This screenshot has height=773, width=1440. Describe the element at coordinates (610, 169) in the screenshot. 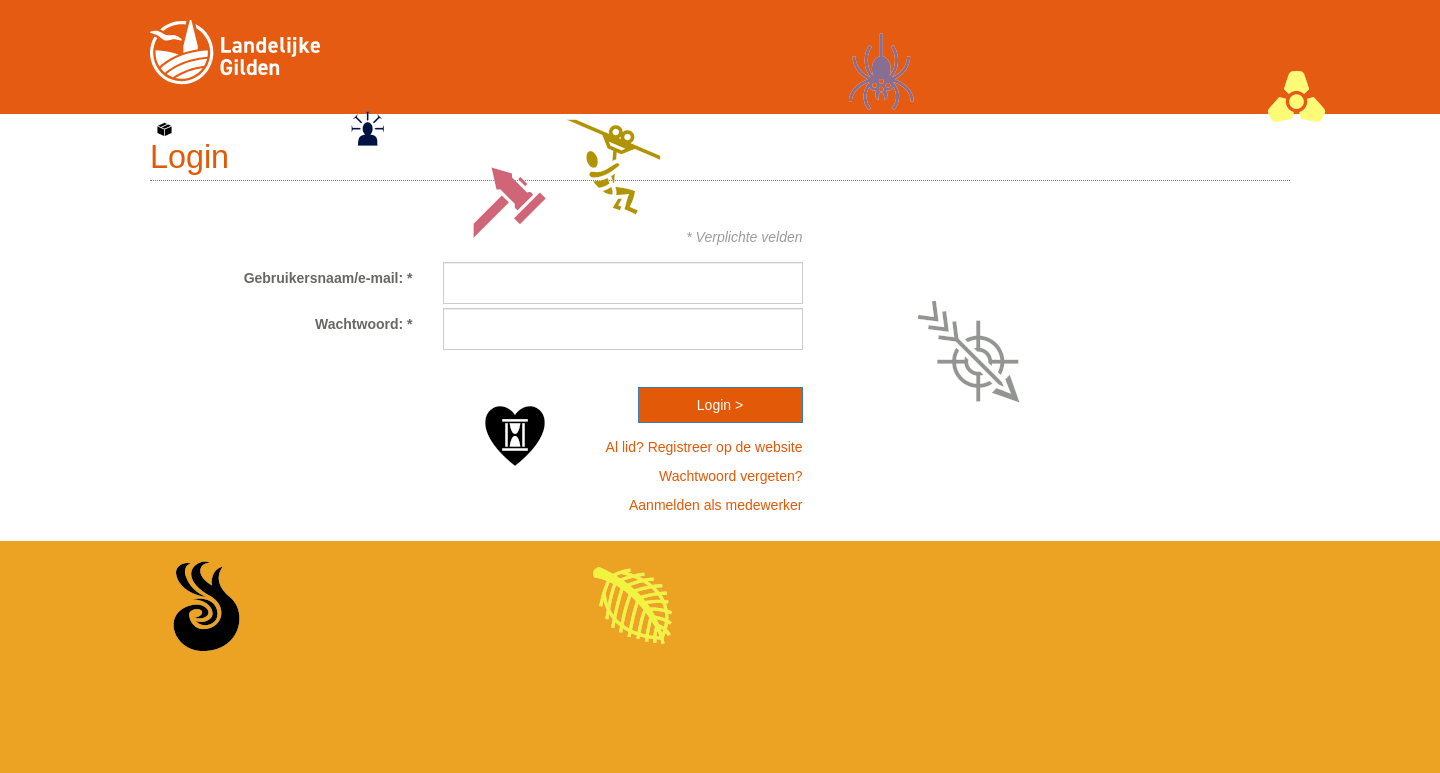

I see `flying fox or zipline activity icon` at that location.